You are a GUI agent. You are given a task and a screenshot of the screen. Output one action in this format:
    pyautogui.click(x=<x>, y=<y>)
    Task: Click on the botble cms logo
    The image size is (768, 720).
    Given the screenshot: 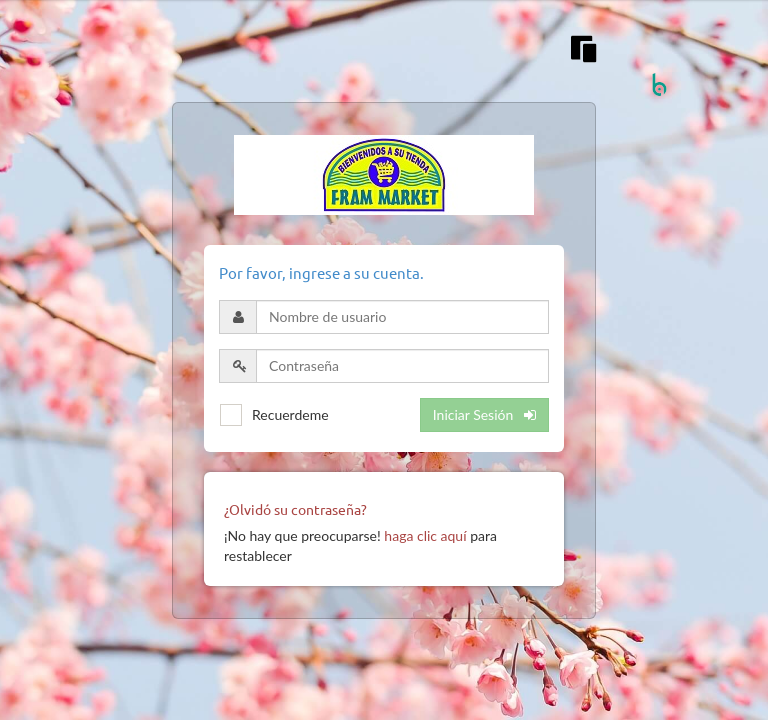 What is the action you would take?
    pyautogui.click(x=659, y=84)
    